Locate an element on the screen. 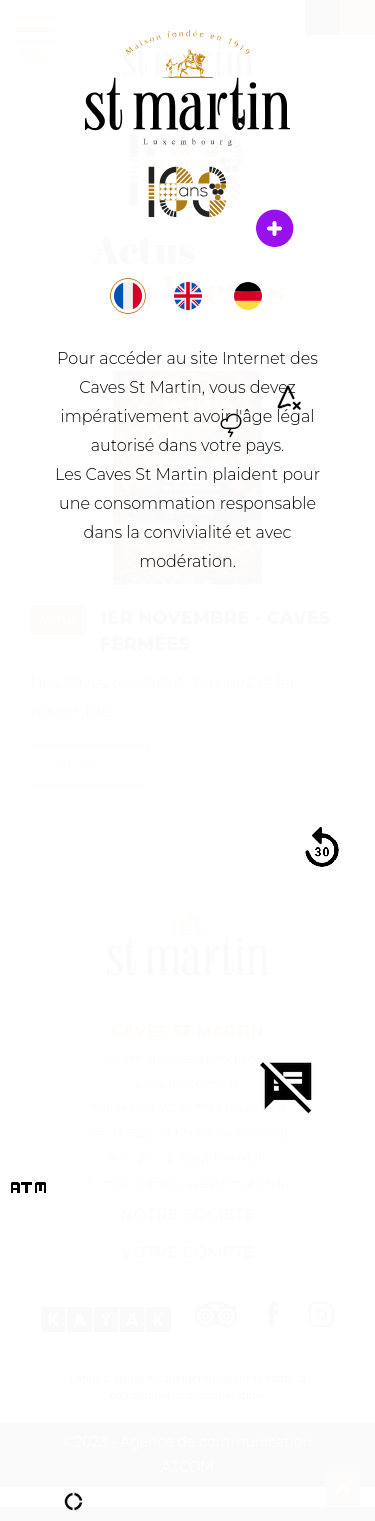 The image size is (375, 1521). indicates thunderstorm or severe weather conditions is located at coordinates (231, 425).